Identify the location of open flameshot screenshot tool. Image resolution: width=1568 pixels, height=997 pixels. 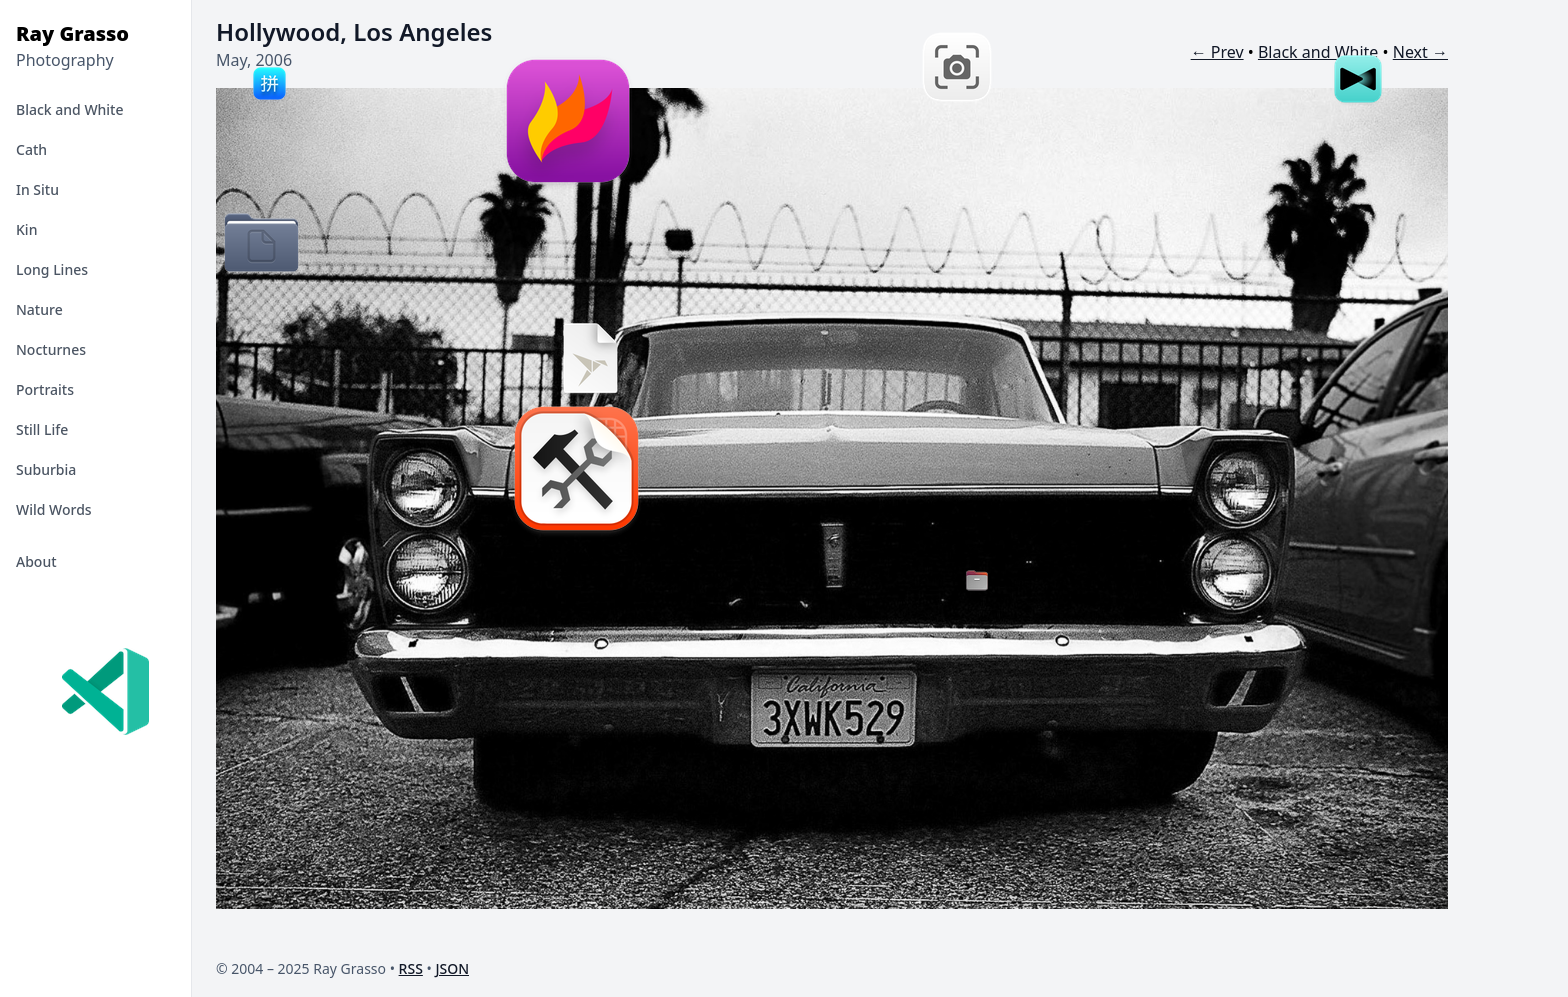
(568, 121).